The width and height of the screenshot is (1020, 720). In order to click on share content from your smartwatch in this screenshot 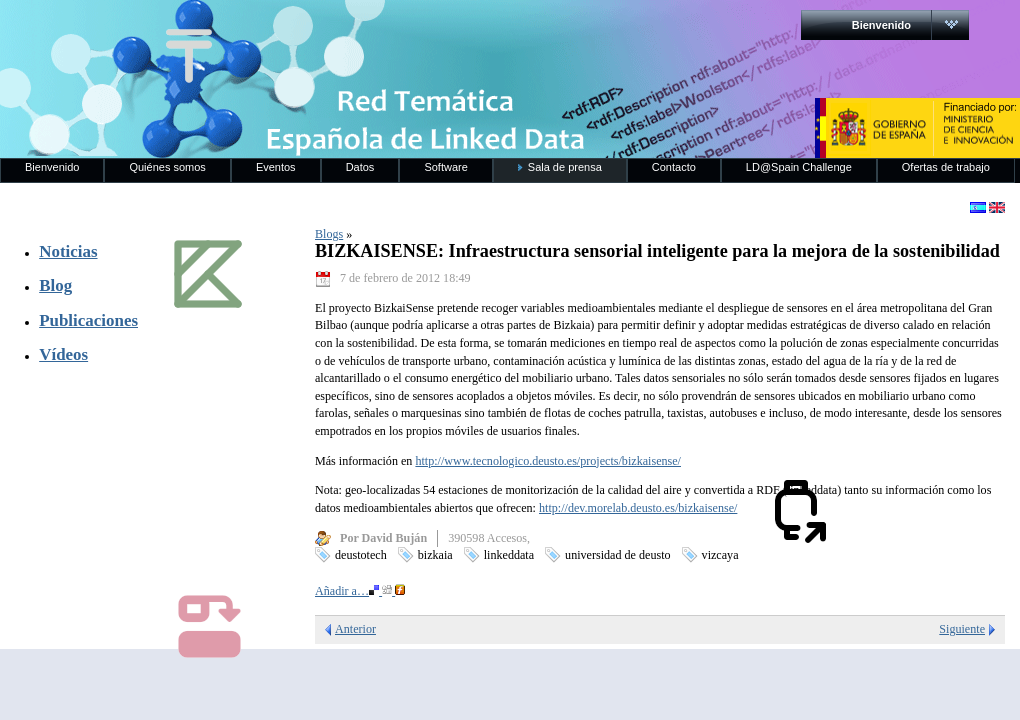, I will do `click(796, 510)`.